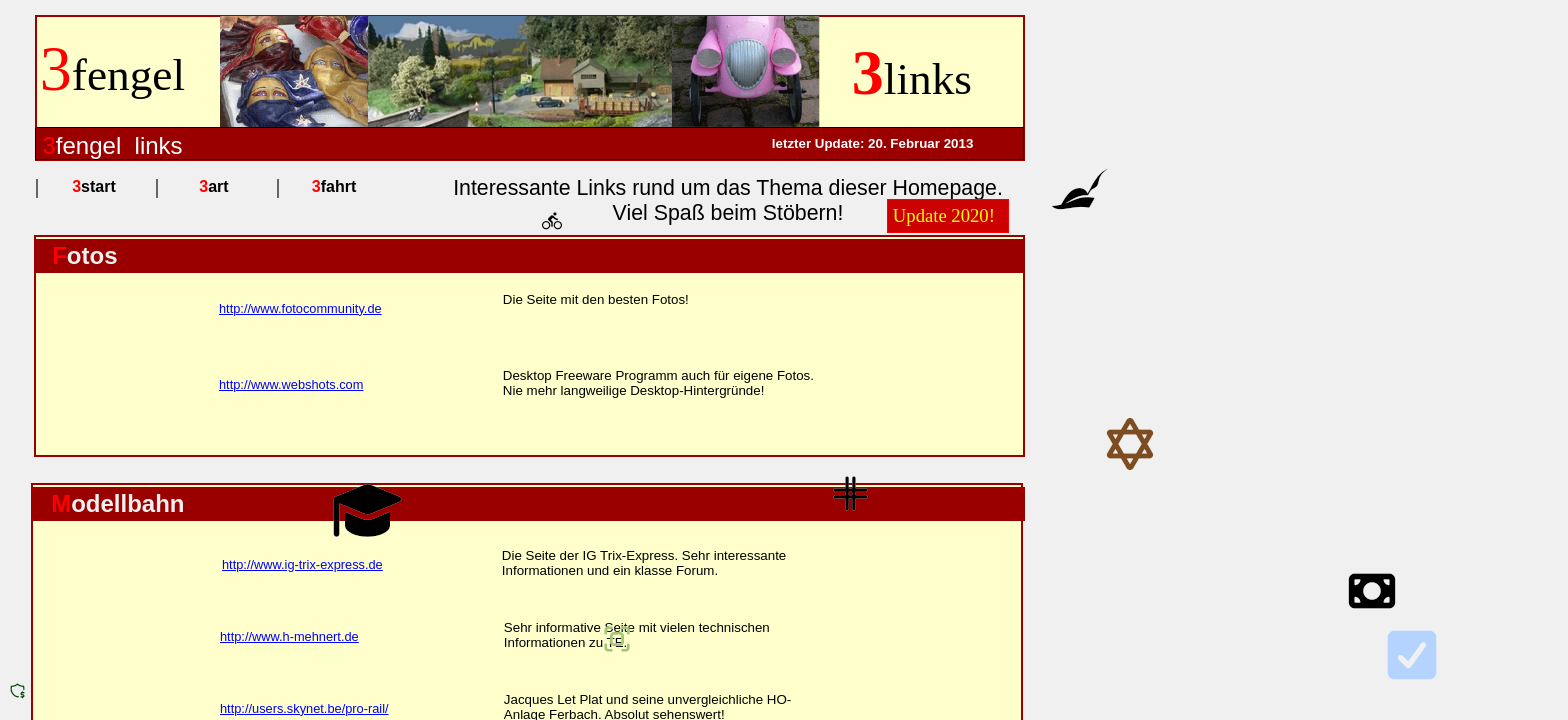 This screenshot has height=720, width=1568. I want to click on scan or capture an object, so click(617, 639).